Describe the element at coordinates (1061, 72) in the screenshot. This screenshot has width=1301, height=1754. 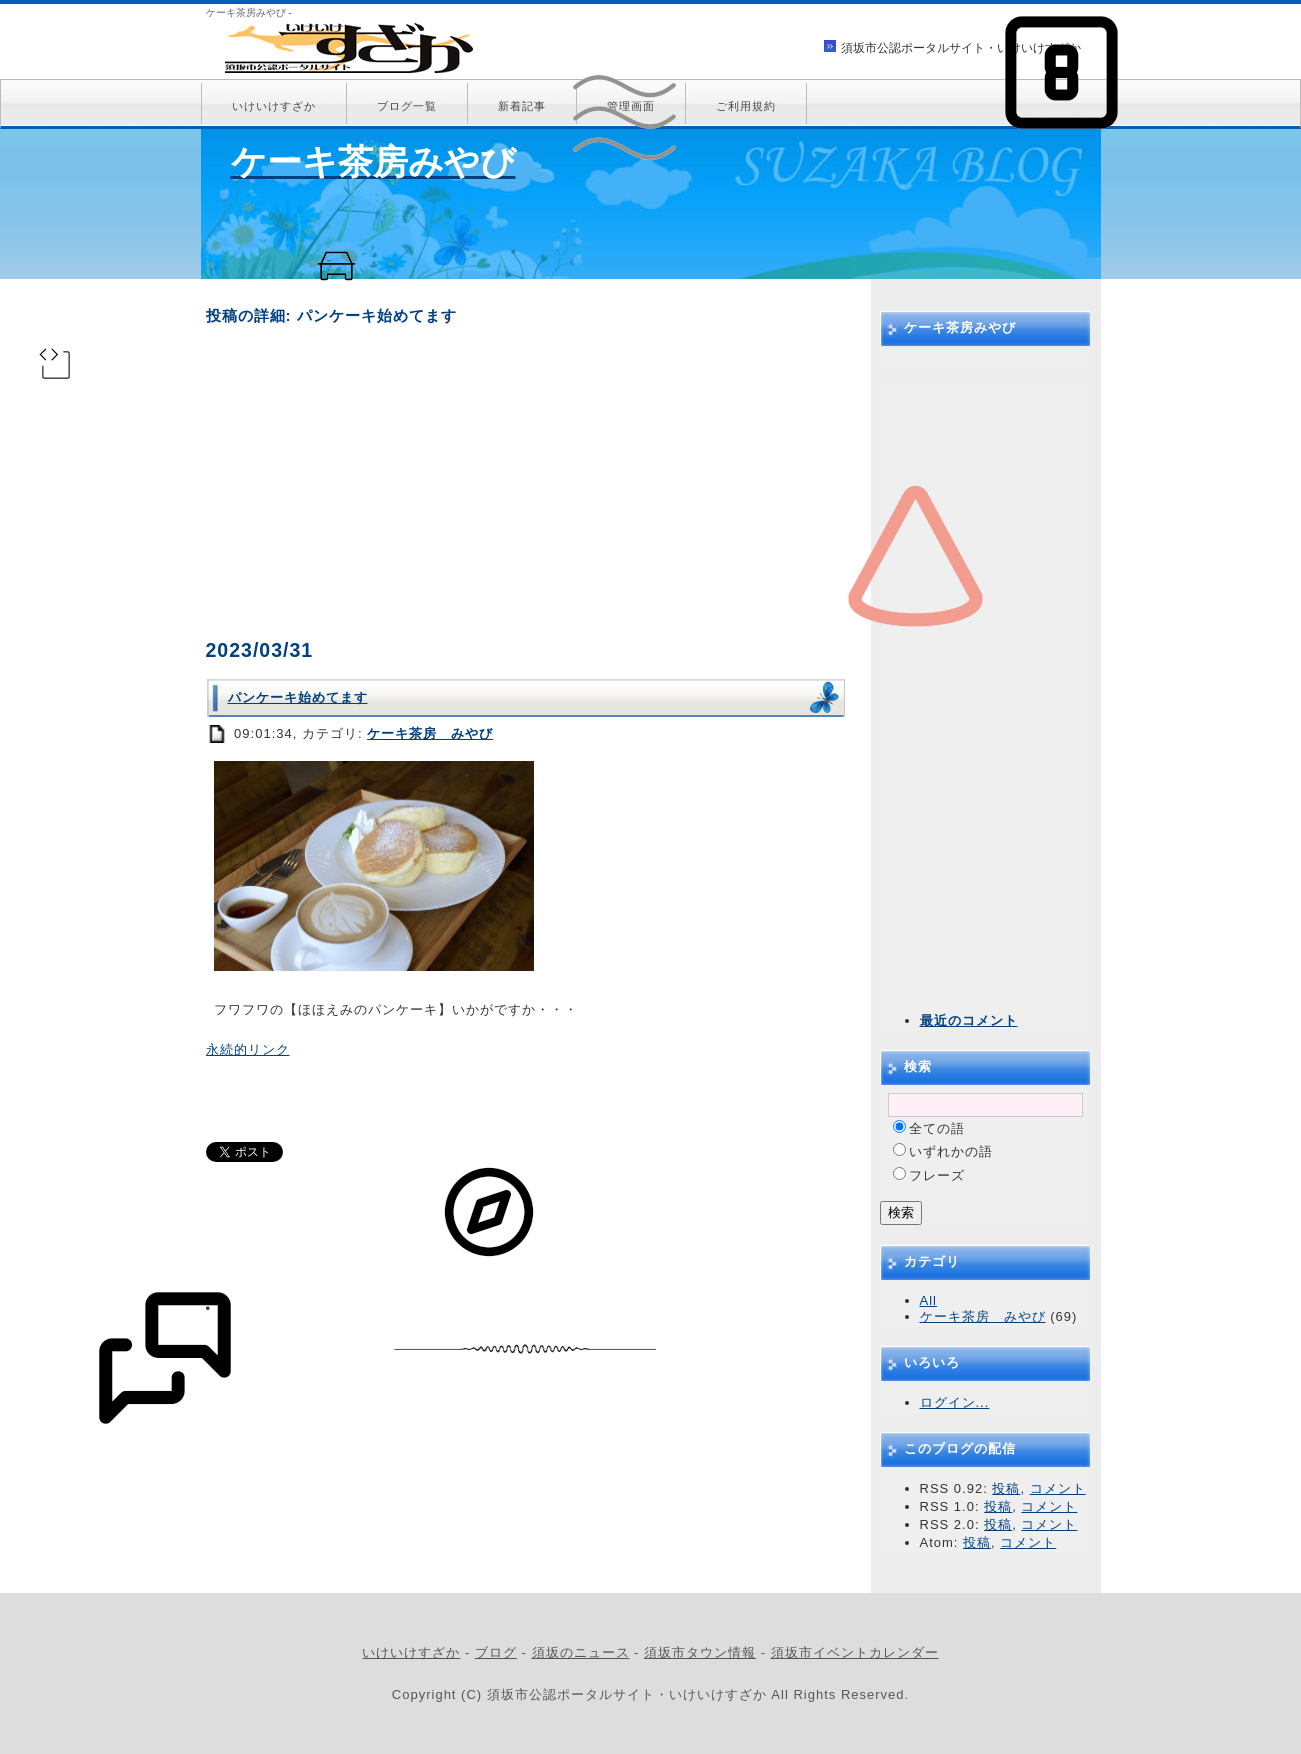
I see `select item number 8 from a list` at that location.